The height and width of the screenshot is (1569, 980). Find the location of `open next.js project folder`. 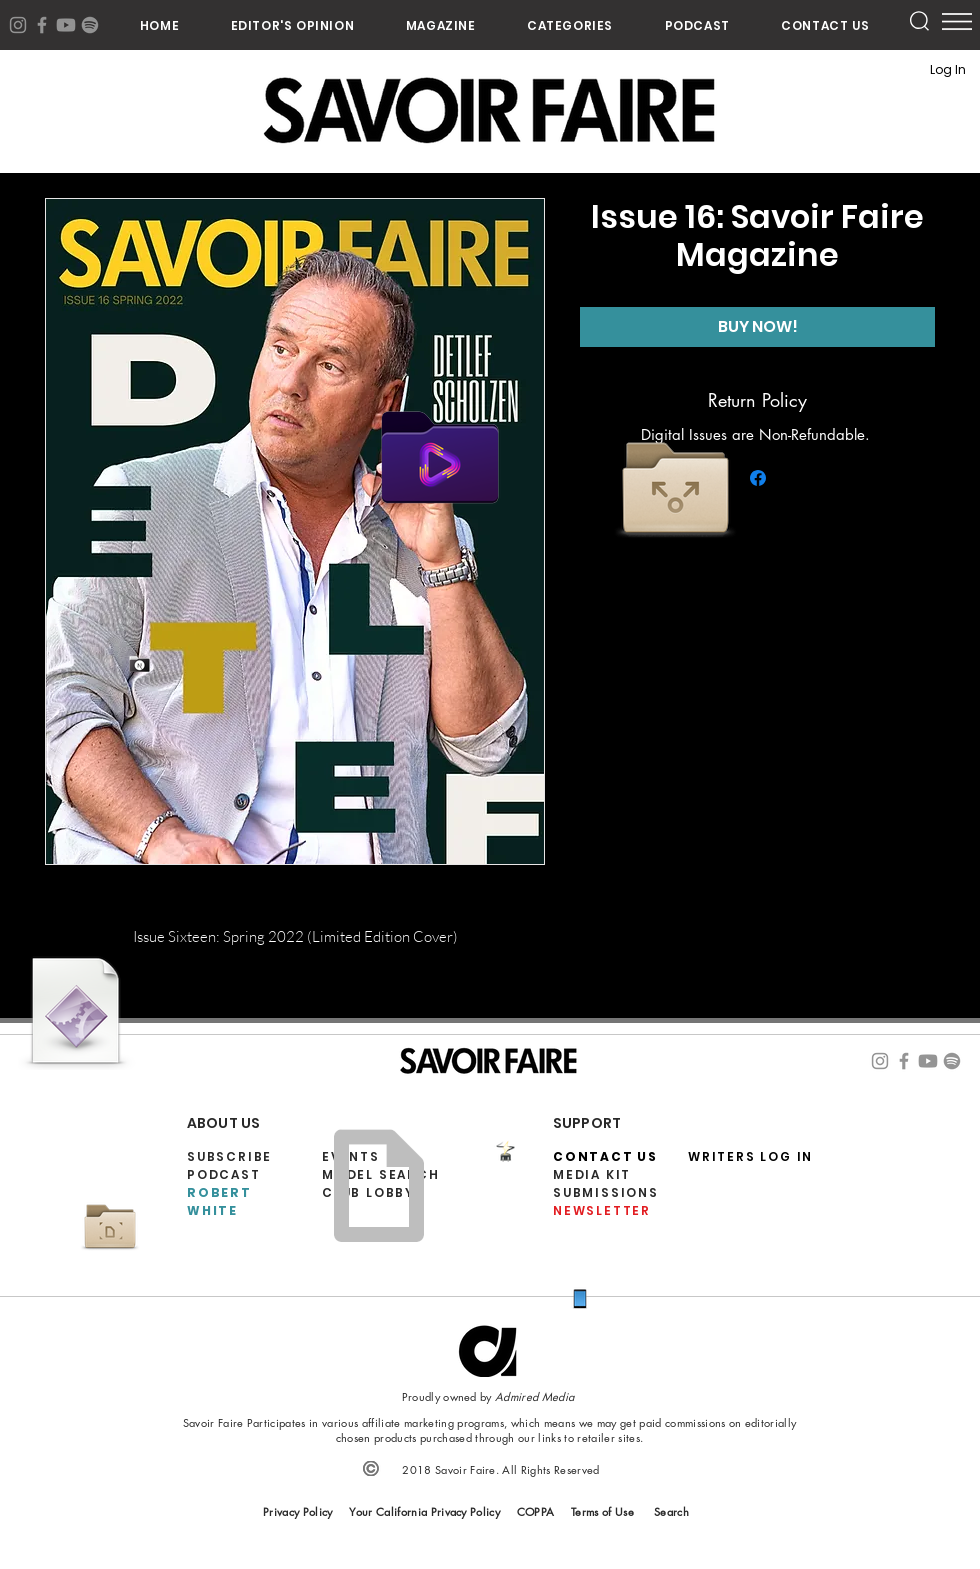

open next.js project folder is located at coordinates (139, 664).